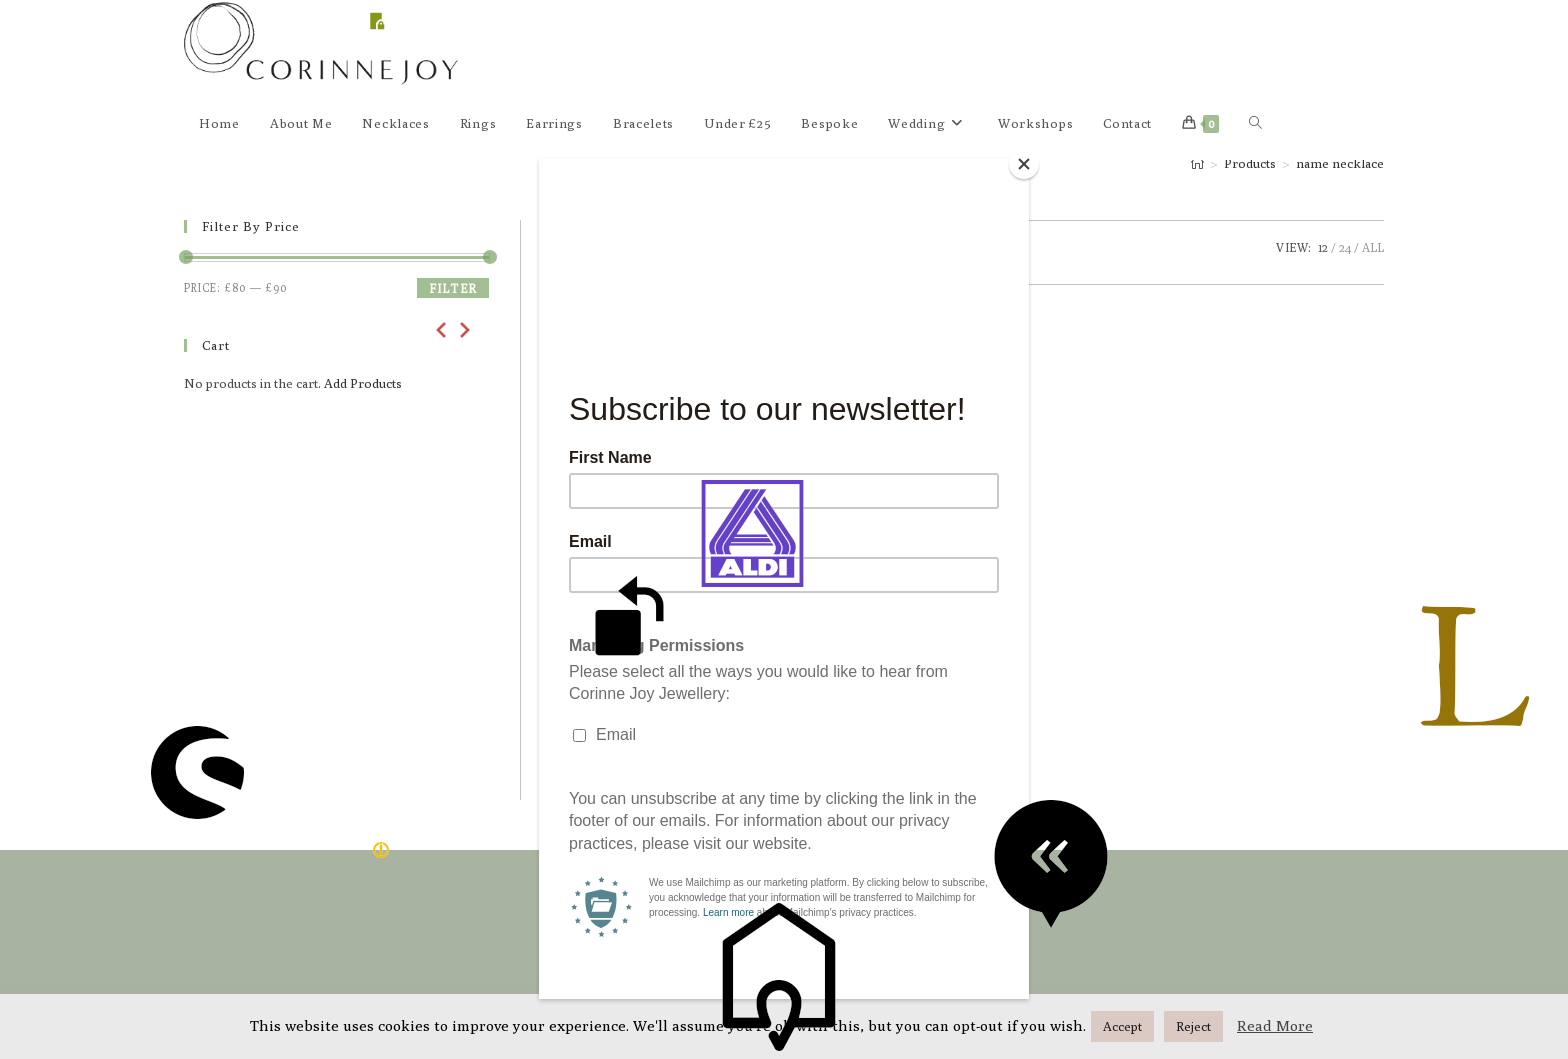 Image resolution: width=1568 pixels, height=1059 pixels. What do you see at coordinates (376, 21) in the screenshot?
I see `indicates phone is locked or secured` at bounding box center [376, 21].